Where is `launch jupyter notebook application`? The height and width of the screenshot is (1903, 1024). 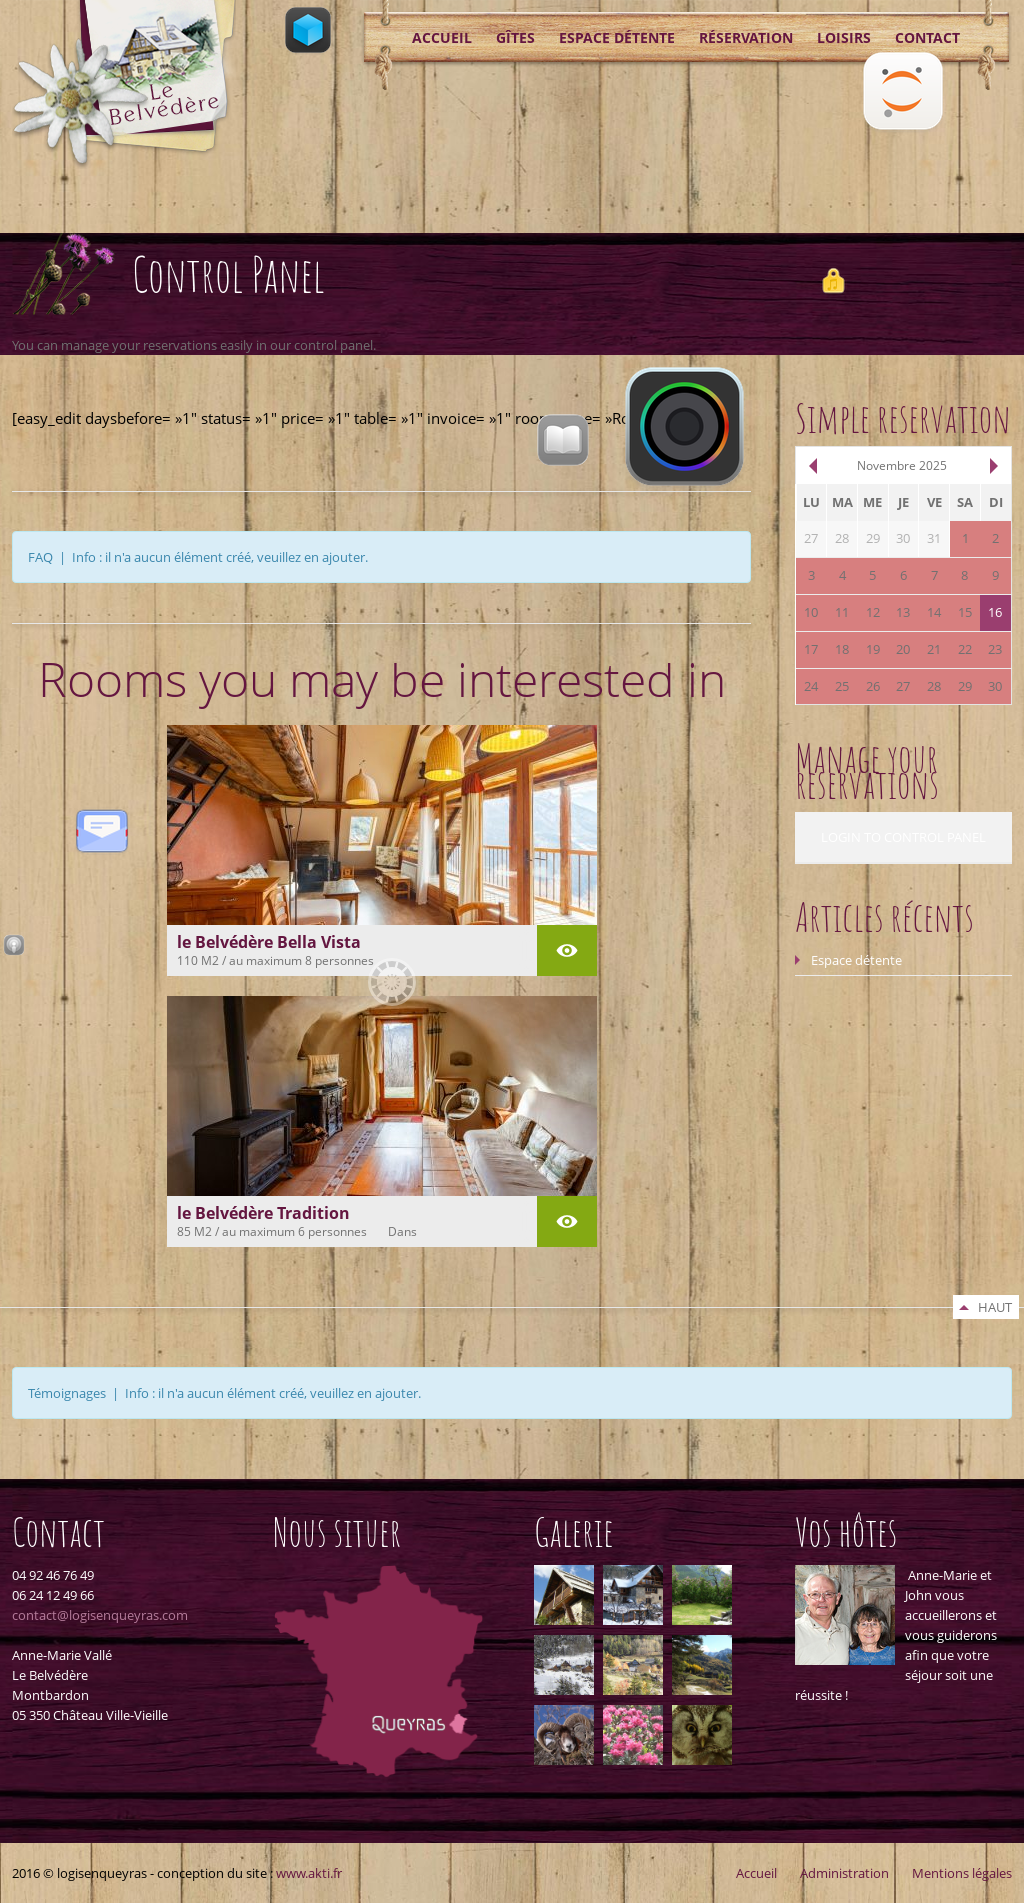
launch jupyter notebook application is located at coordinates (902, 91).